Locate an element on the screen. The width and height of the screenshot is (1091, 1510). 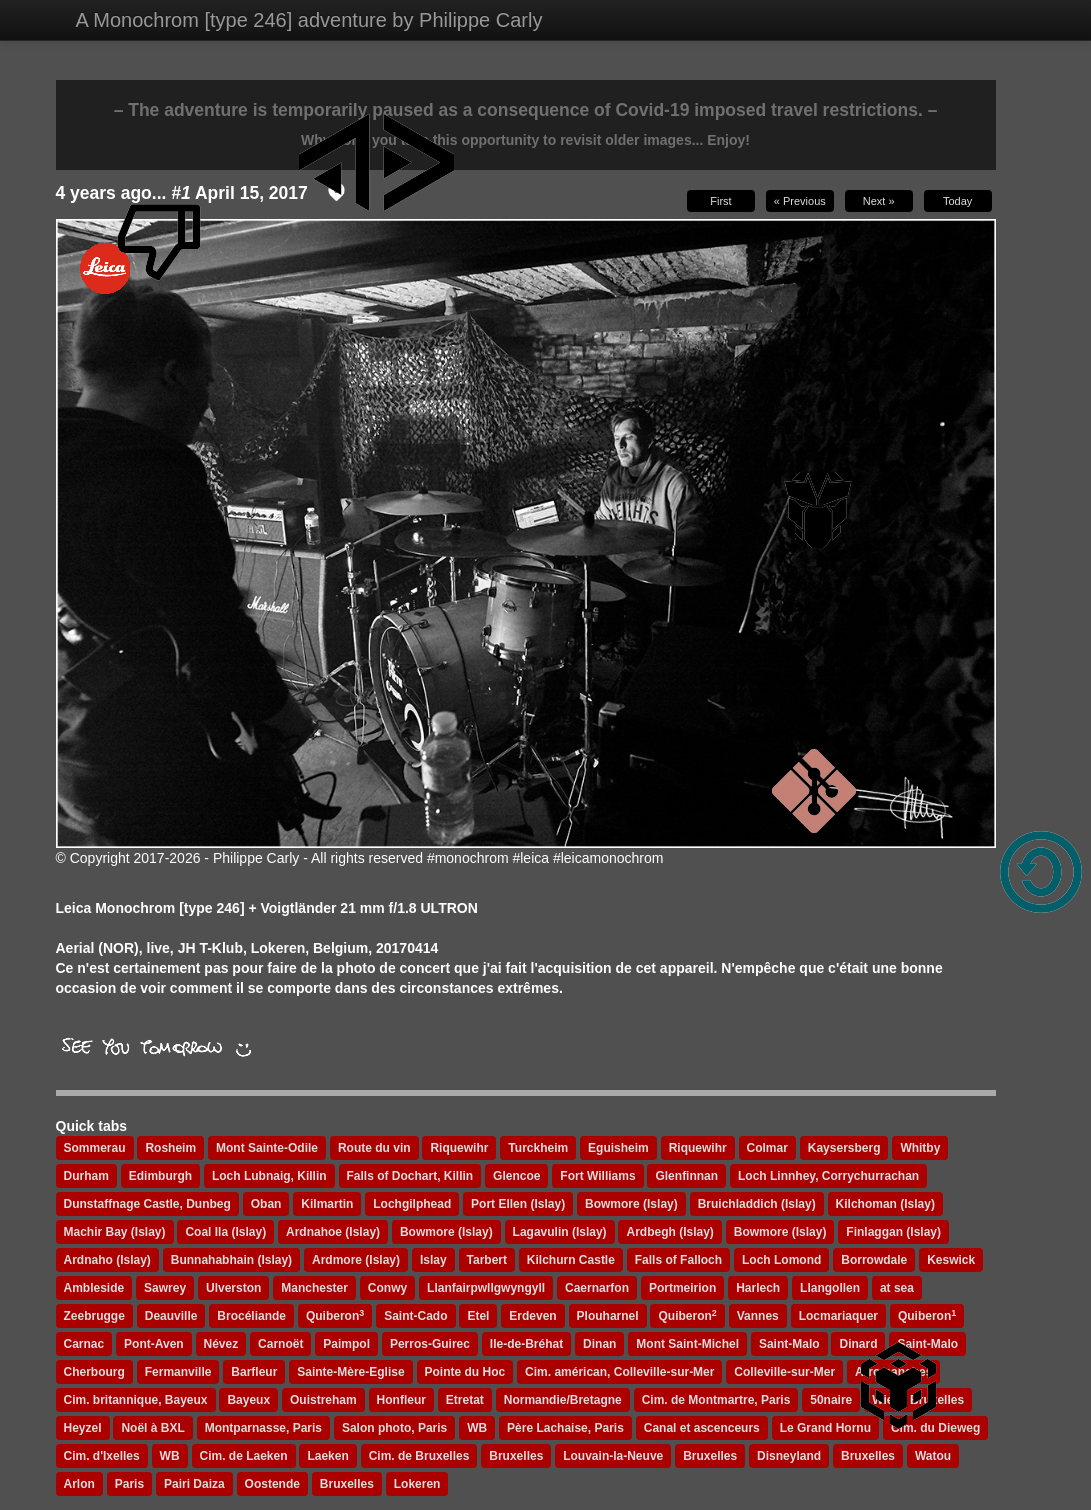
PrimeVue UI component library logo is located at coordinates (818, 510).